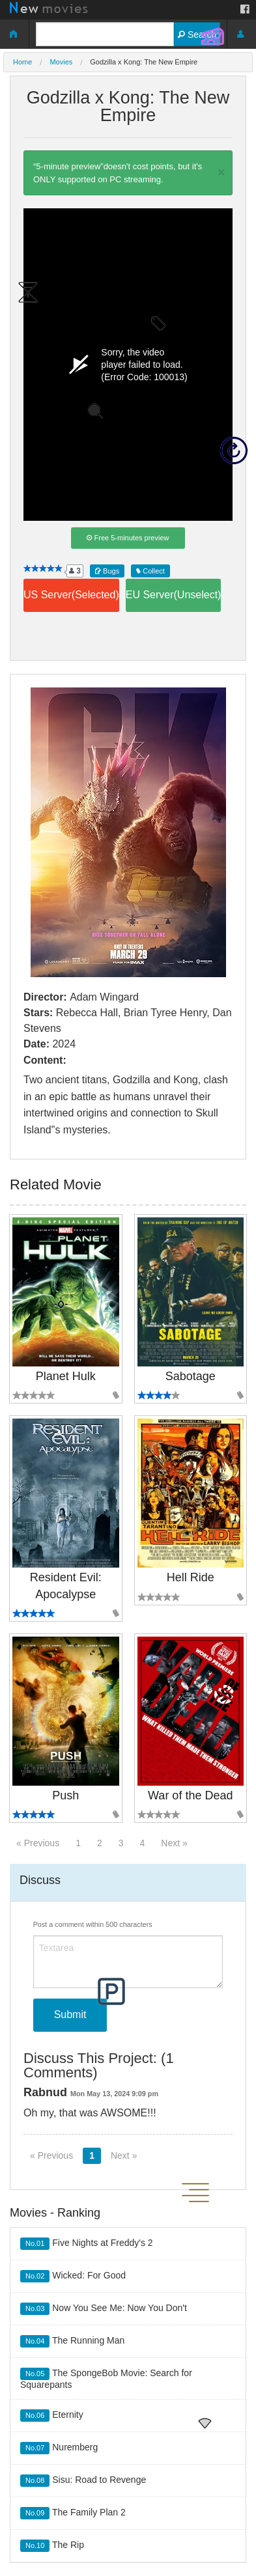  I want to click on indicates loading or processing in progress, so click(28, 292).